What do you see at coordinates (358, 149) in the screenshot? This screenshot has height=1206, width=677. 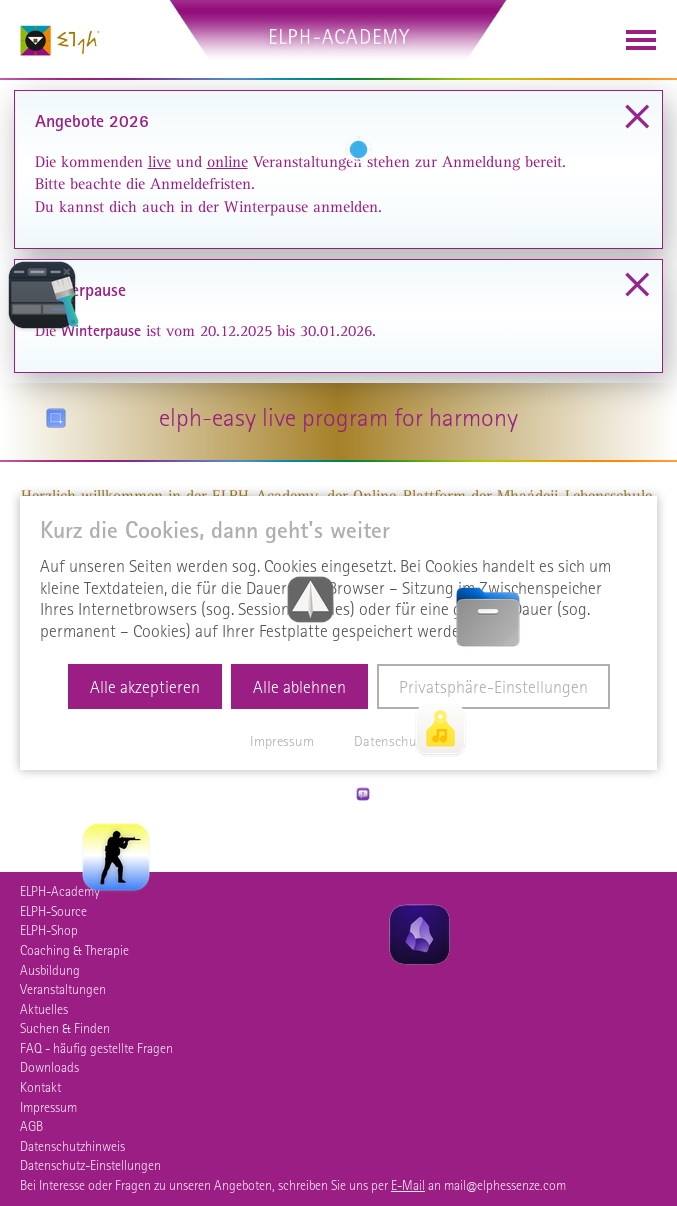 I see `indicates an active process or task in progress` at bounding box center [358, 149].